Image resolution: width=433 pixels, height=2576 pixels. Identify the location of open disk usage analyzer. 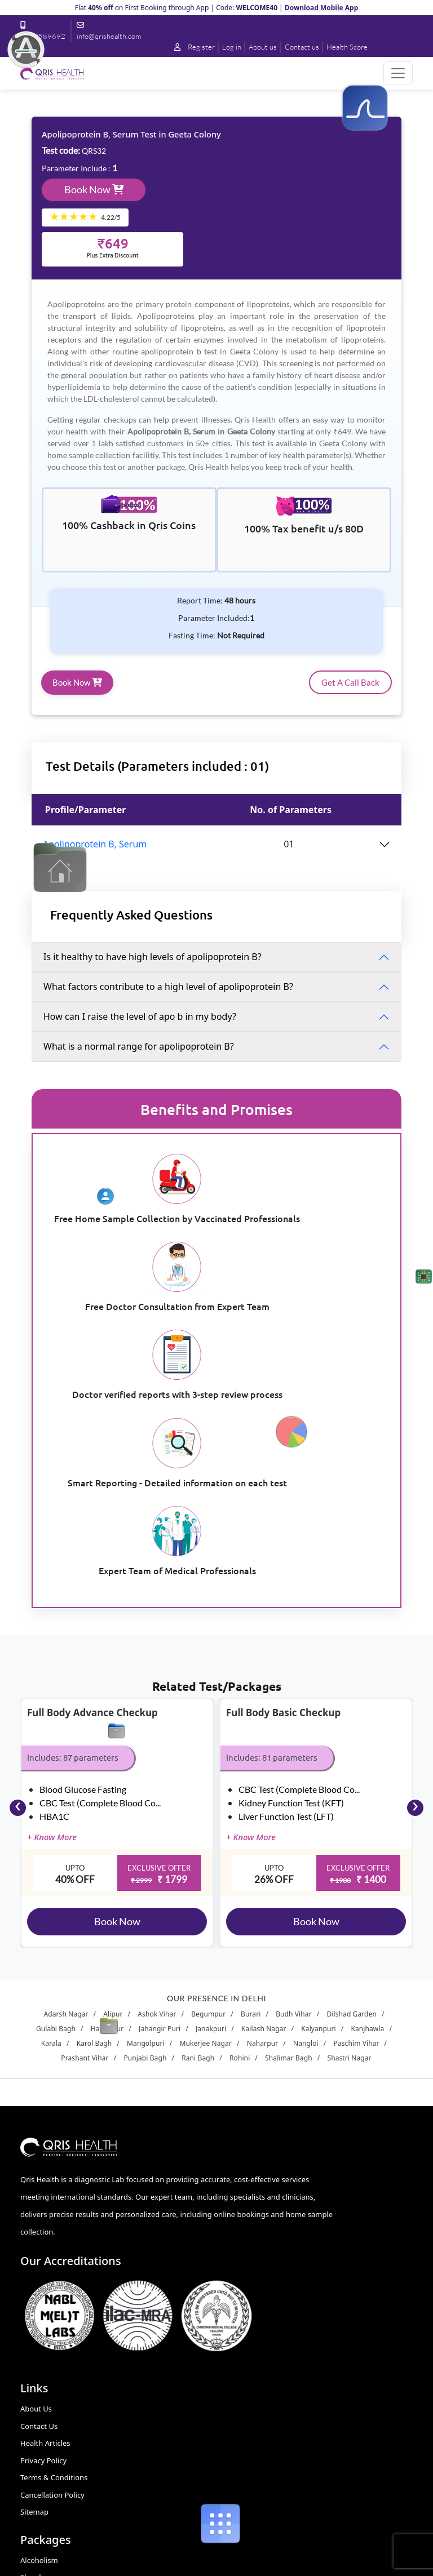
(291, 1432).